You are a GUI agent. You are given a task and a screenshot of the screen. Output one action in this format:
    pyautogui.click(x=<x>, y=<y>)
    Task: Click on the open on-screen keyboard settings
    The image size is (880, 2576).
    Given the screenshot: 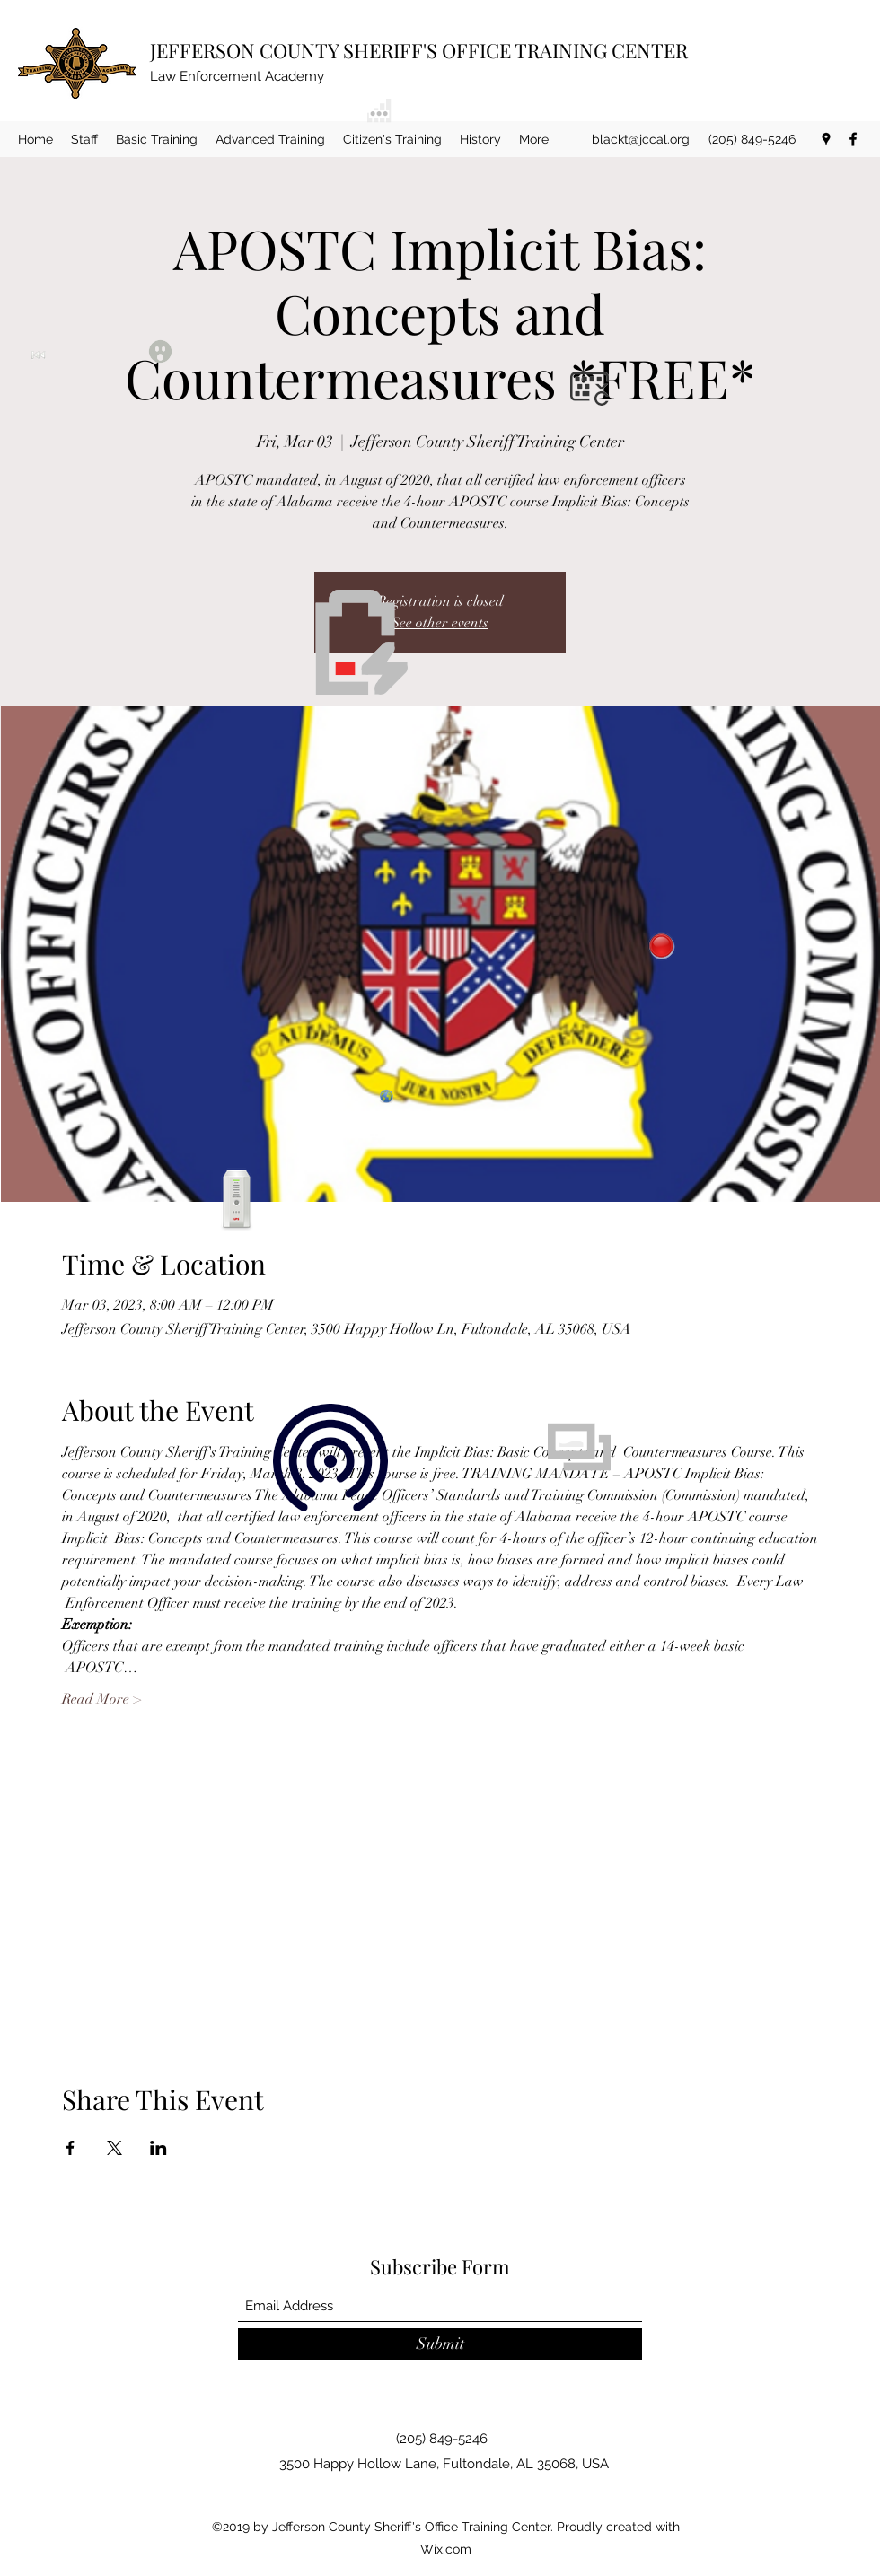 What is the action you would take?
    pyautogui.click(x=589, y=386)
    